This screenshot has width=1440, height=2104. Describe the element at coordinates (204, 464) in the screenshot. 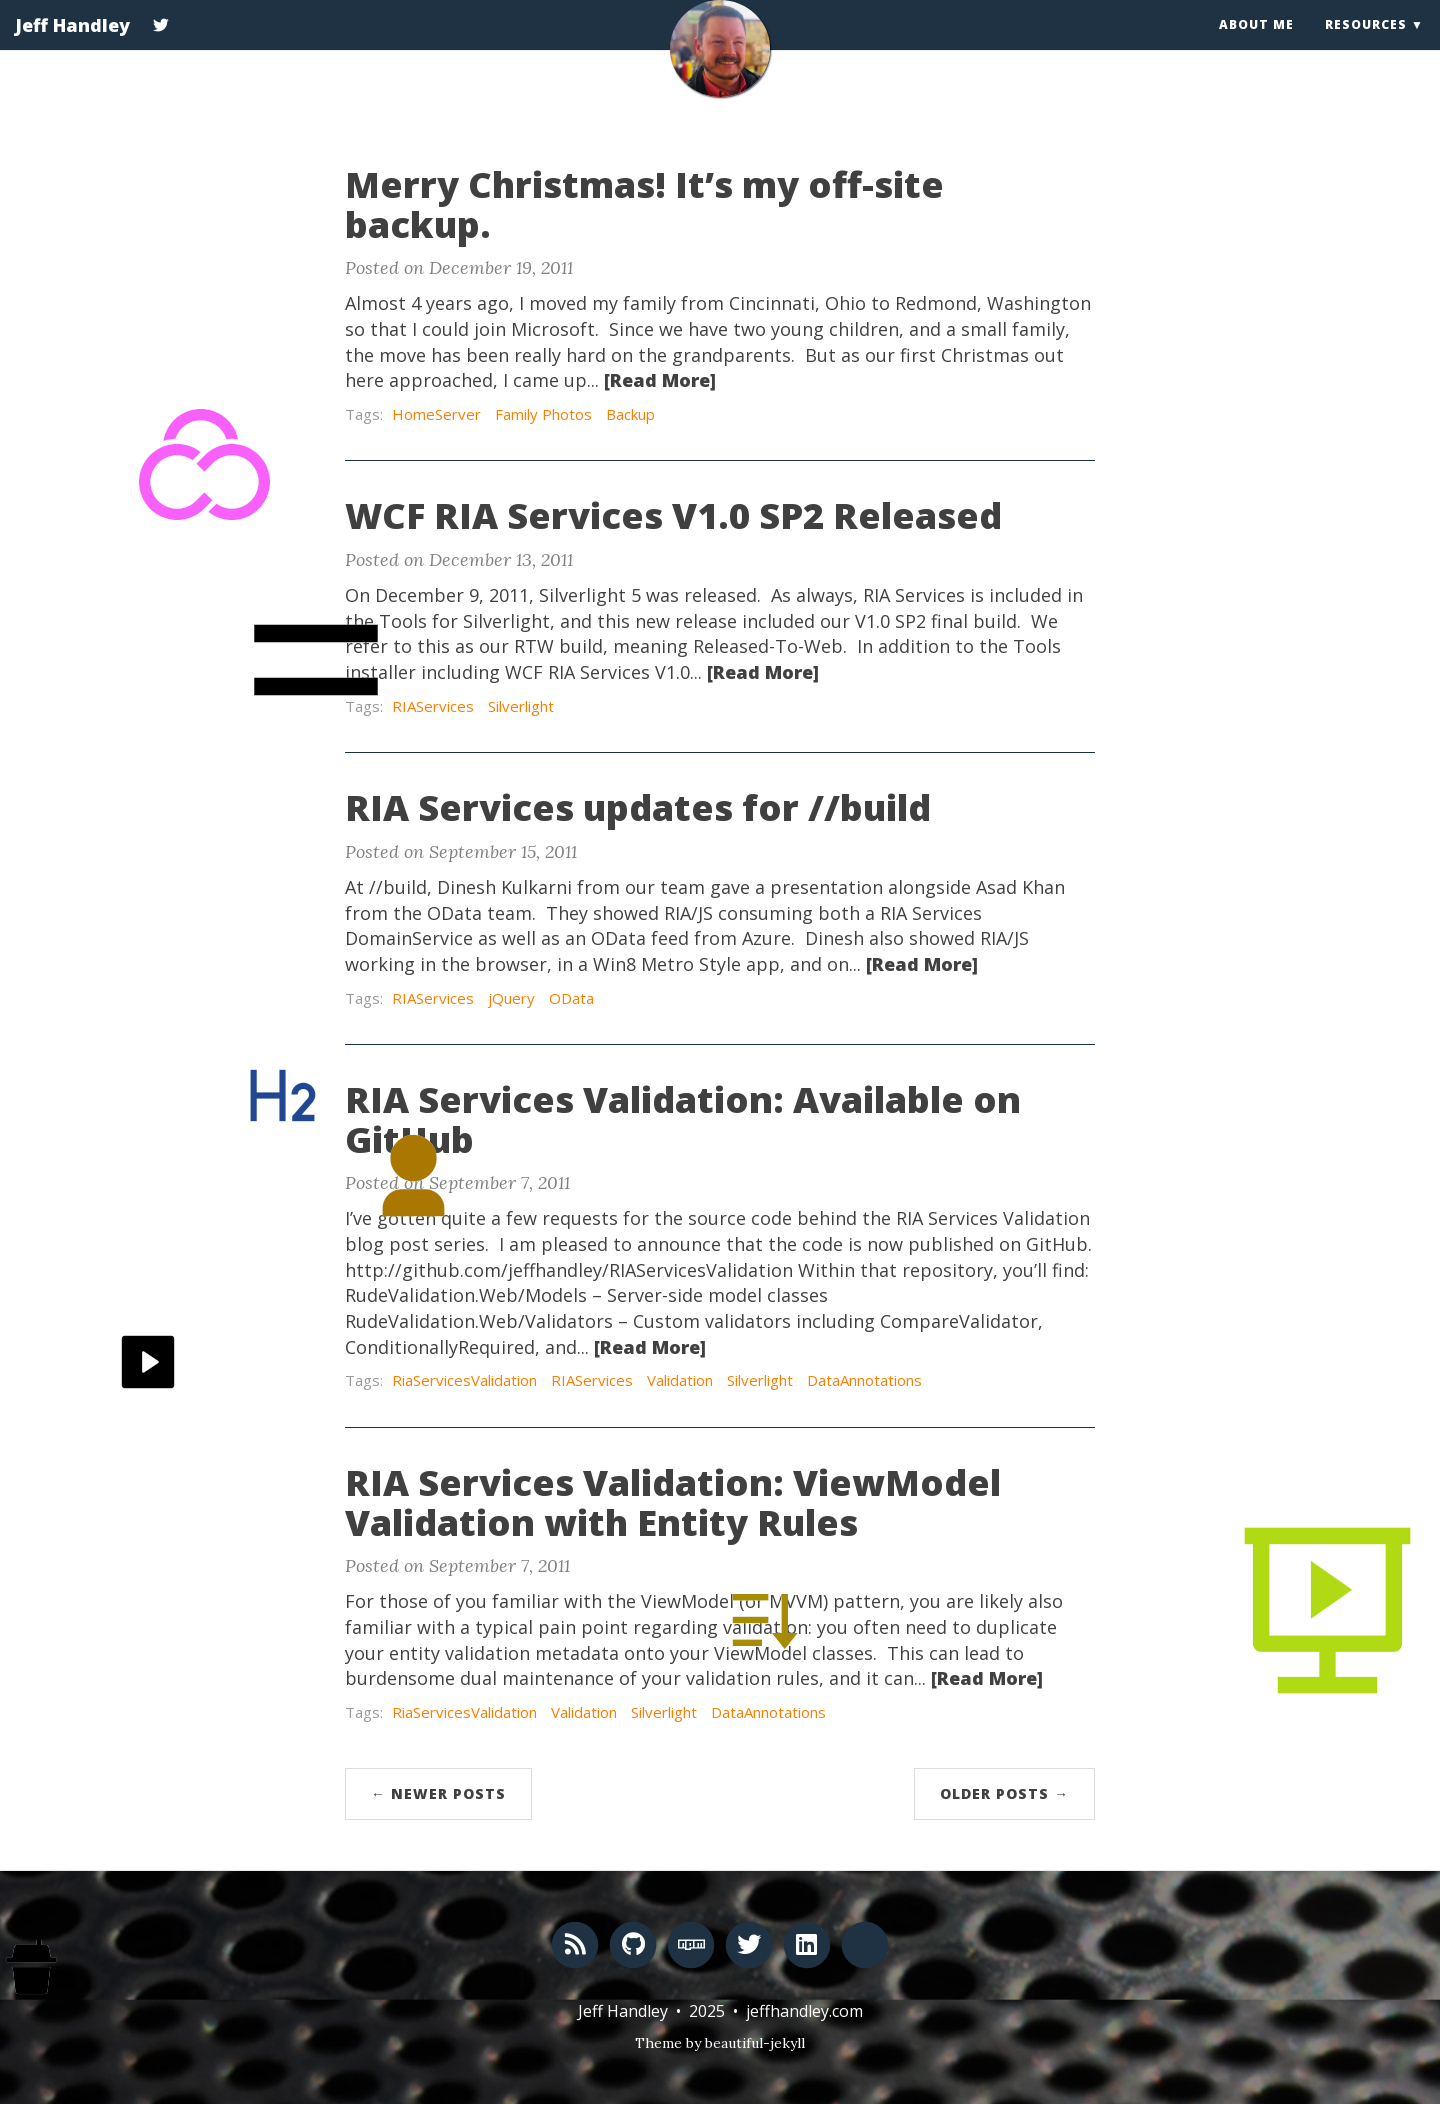

I see `contabo cloud hosting services logo` at that location.